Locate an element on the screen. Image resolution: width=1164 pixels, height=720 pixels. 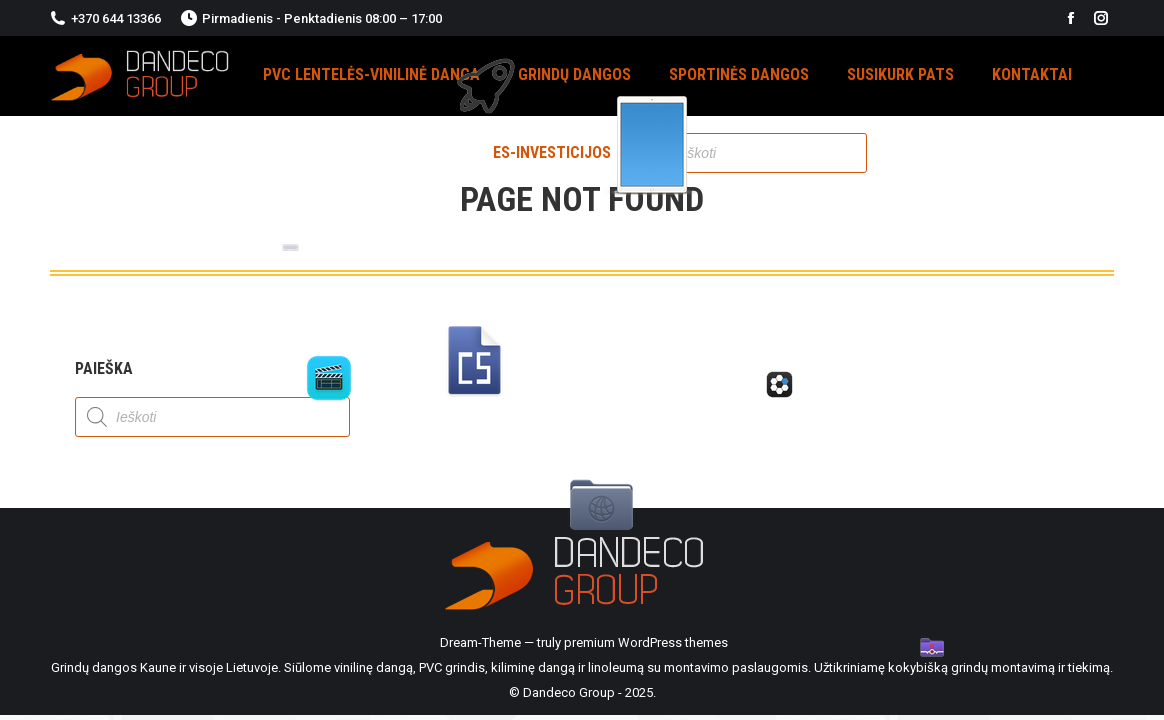
folder for Pokémon Team Rocket collection or fan content is located at coordinates (932, 648).